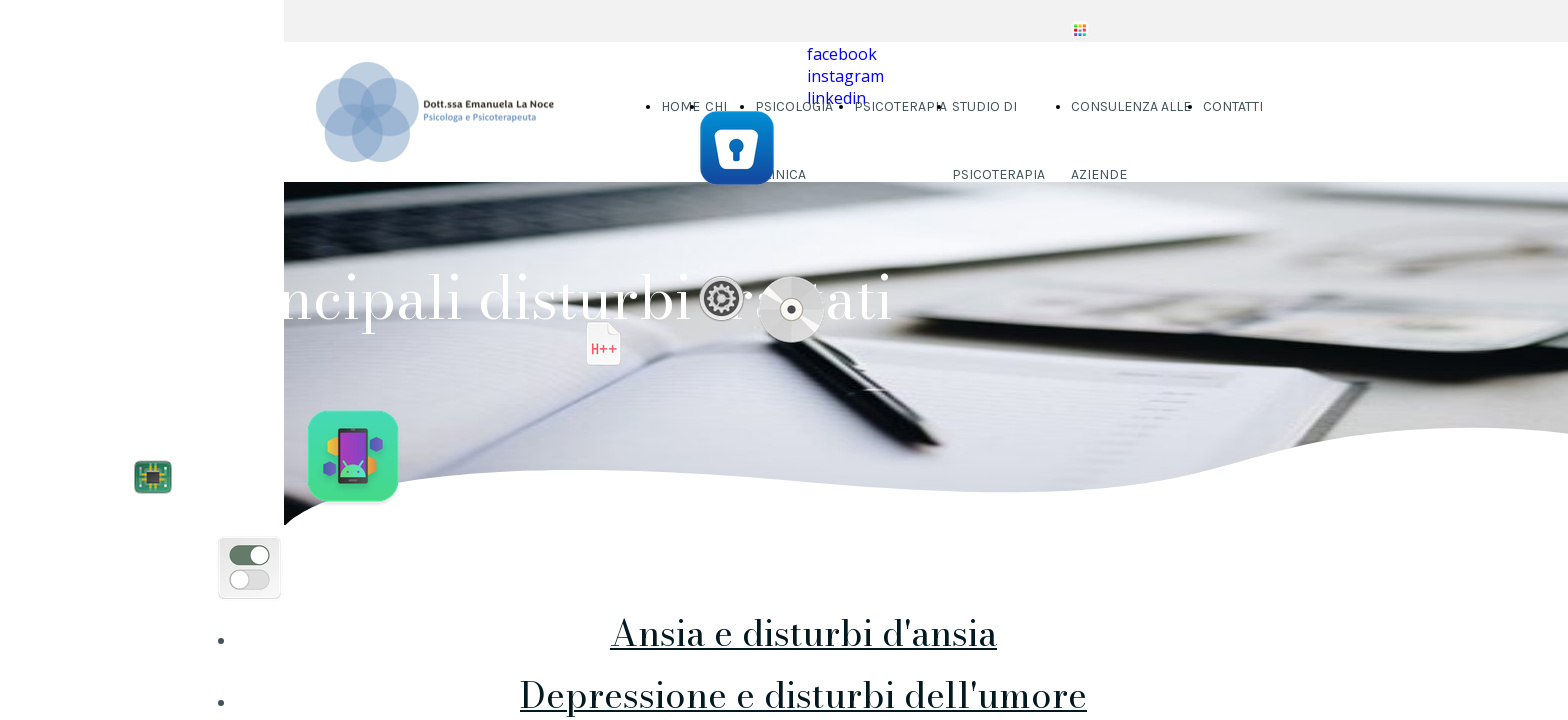  I want to click on open jockey system configuration app, so click(153, 477).